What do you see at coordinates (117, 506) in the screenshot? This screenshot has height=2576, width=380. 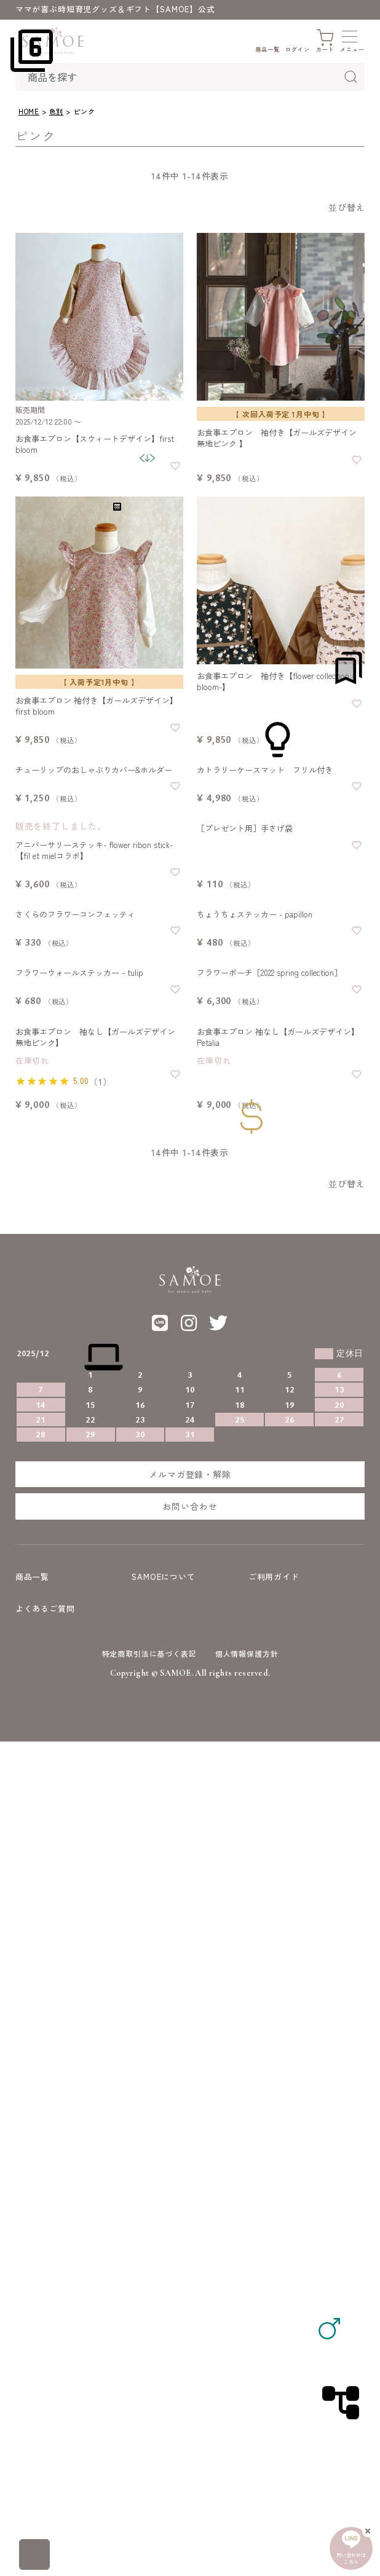 I see `apply a gradient effect to an image` at bounding box center [117, 506].